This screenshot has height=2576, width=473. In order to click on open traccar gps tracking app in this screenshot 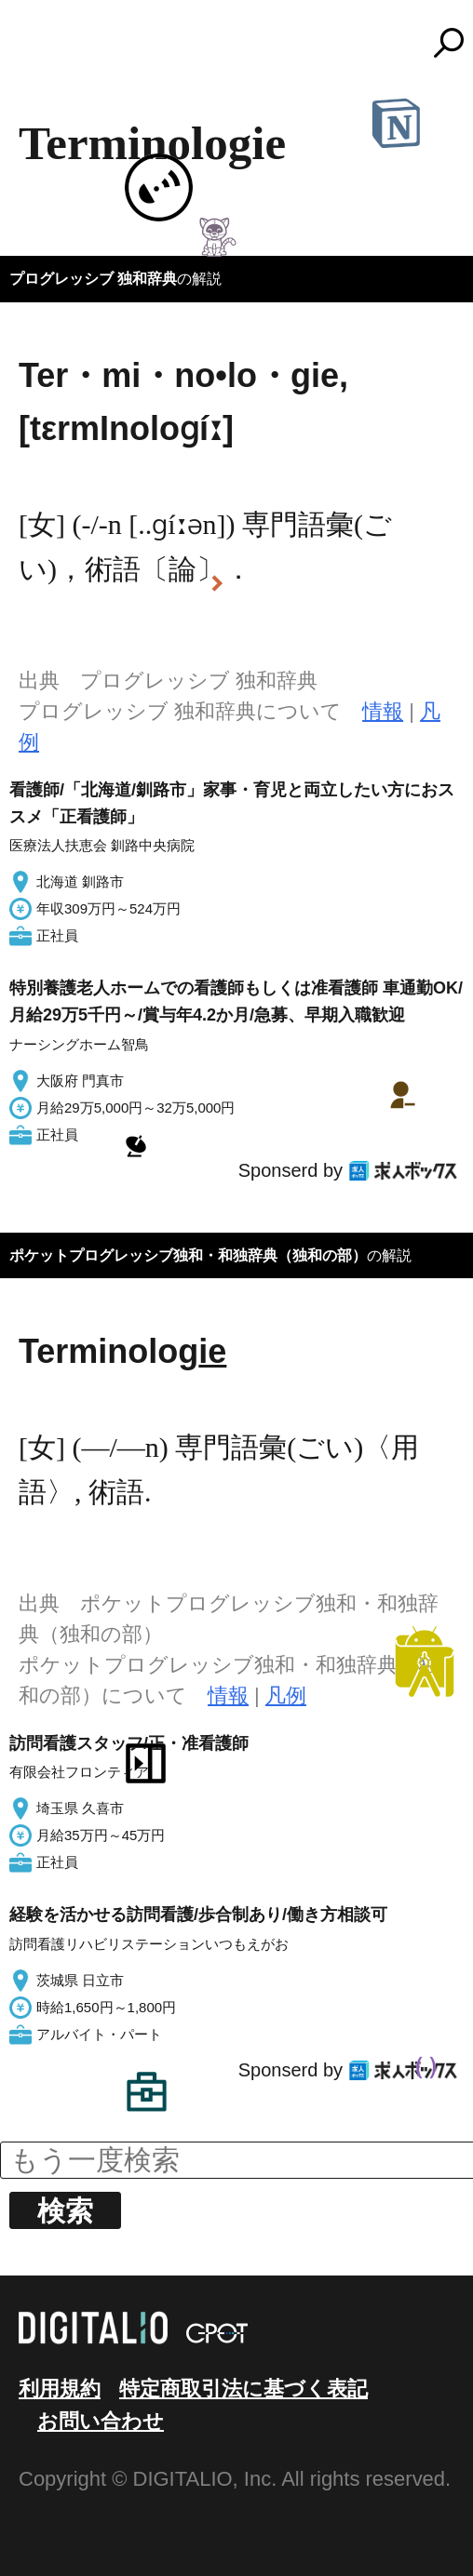, I will do `click(158, 187)`.